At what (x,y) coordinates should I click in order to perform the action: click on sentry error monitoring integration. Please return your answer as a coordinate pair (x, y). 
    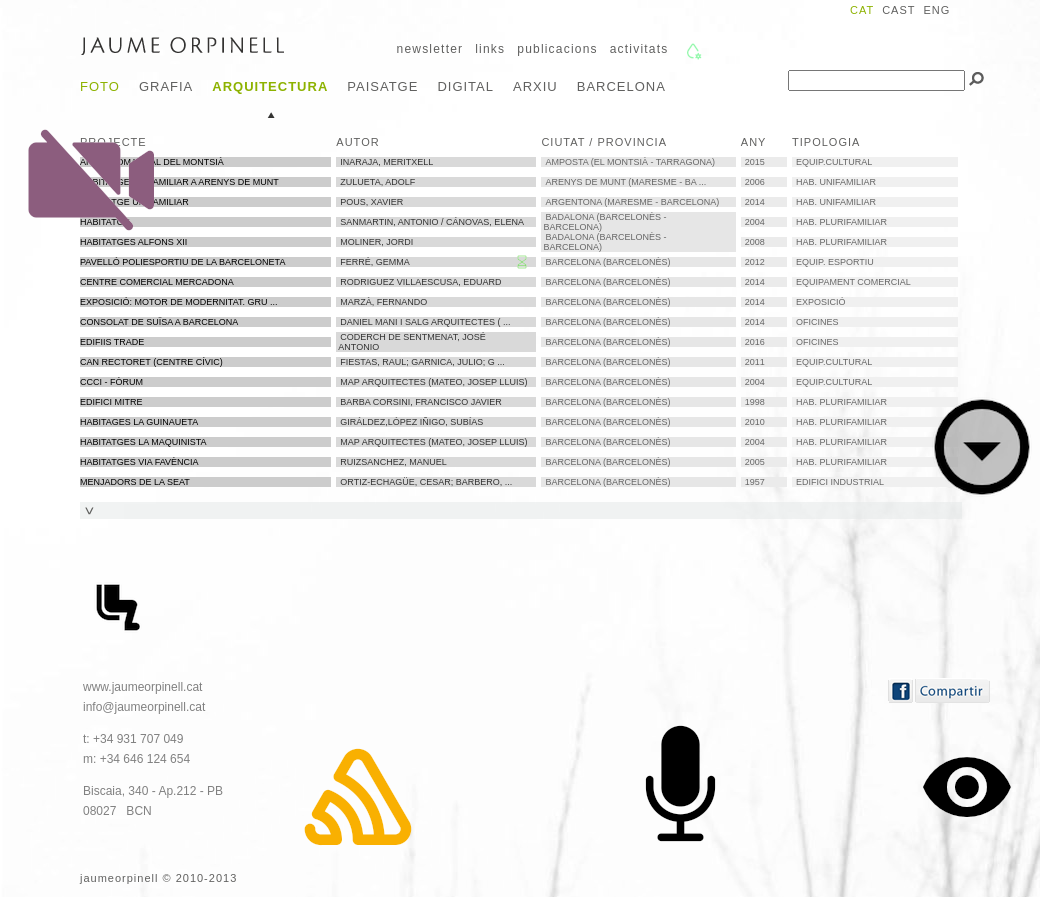
    Looking at the image, I should click on (358, 797).